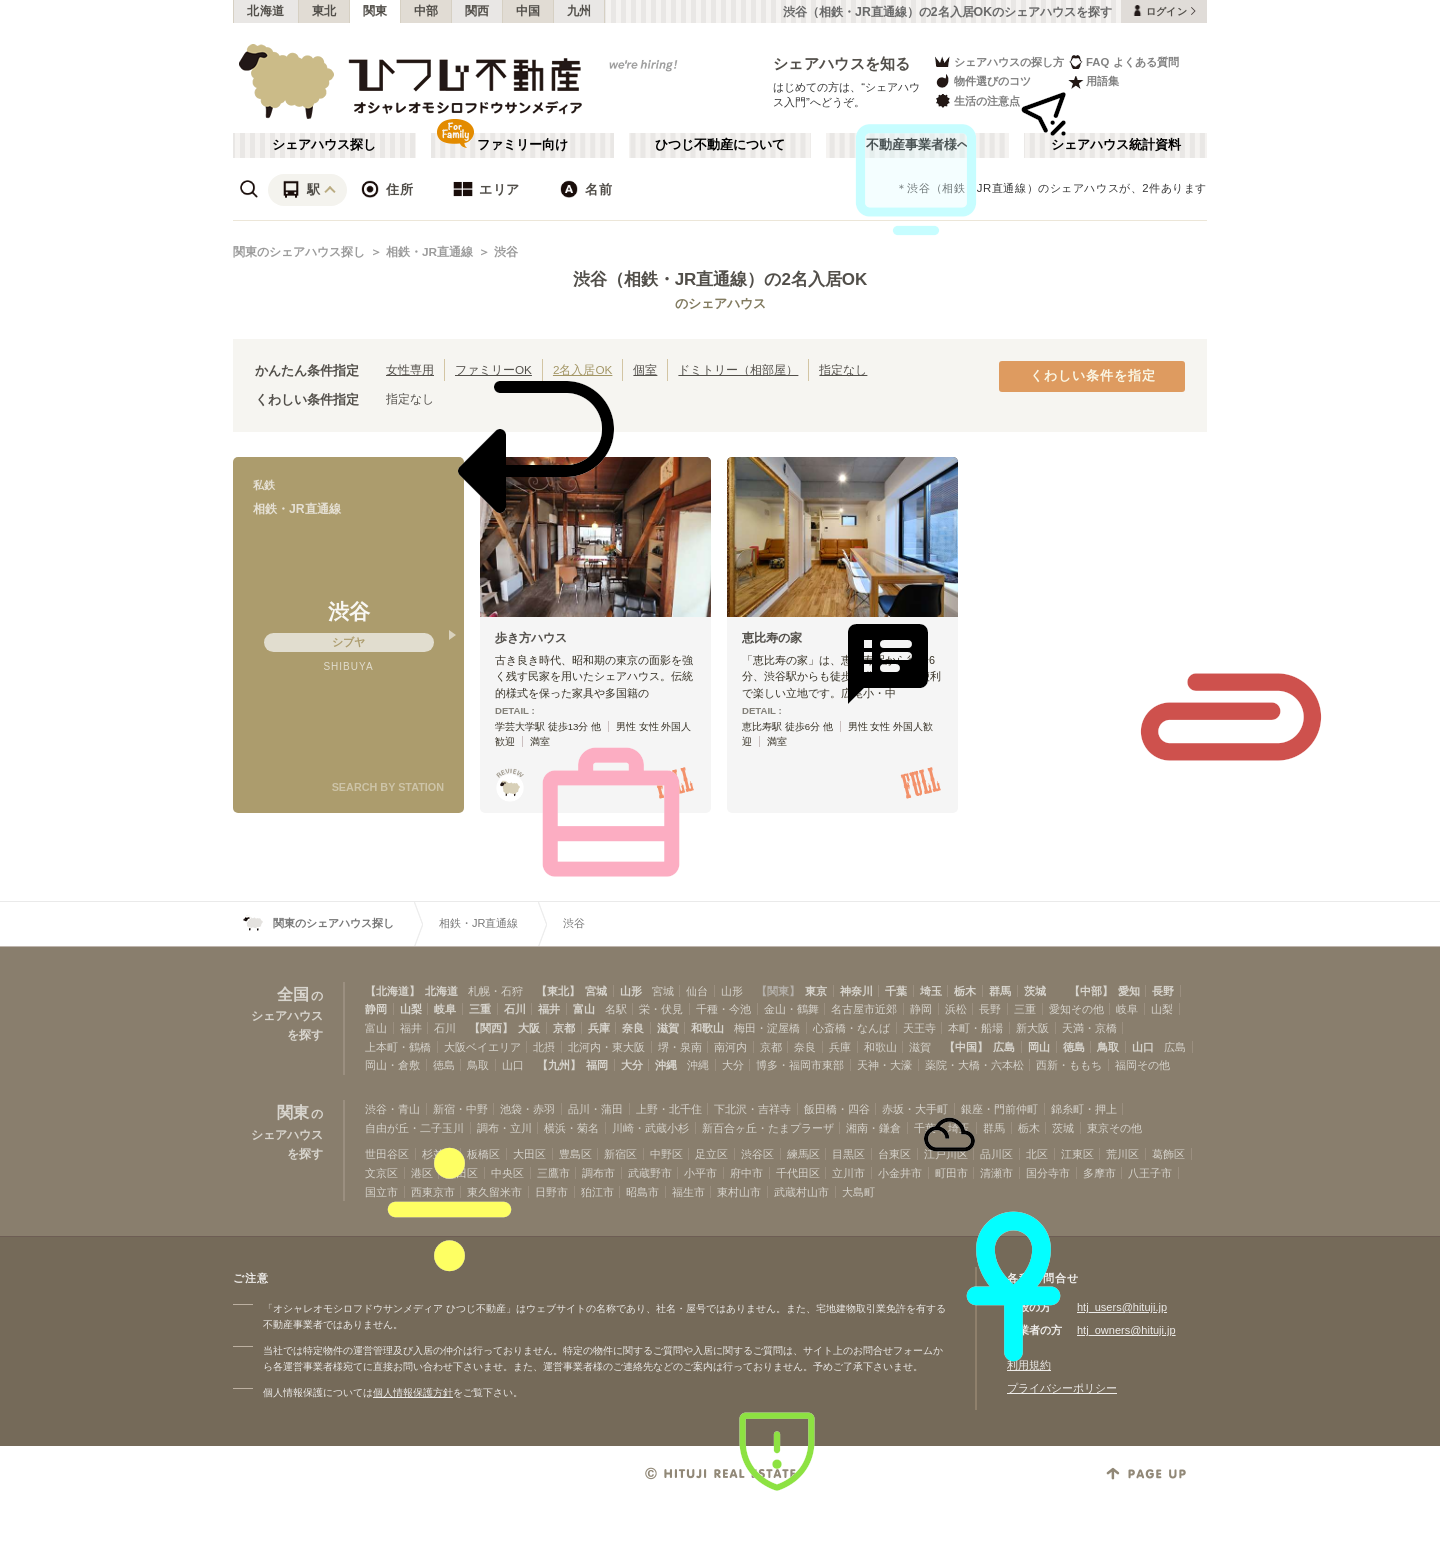 This screenshot has height=1554, width=1440. What do you see at coordinates (449, 1209) in the screenshot?
I see `perform a division calculation` at bounding box center [449, 1209].